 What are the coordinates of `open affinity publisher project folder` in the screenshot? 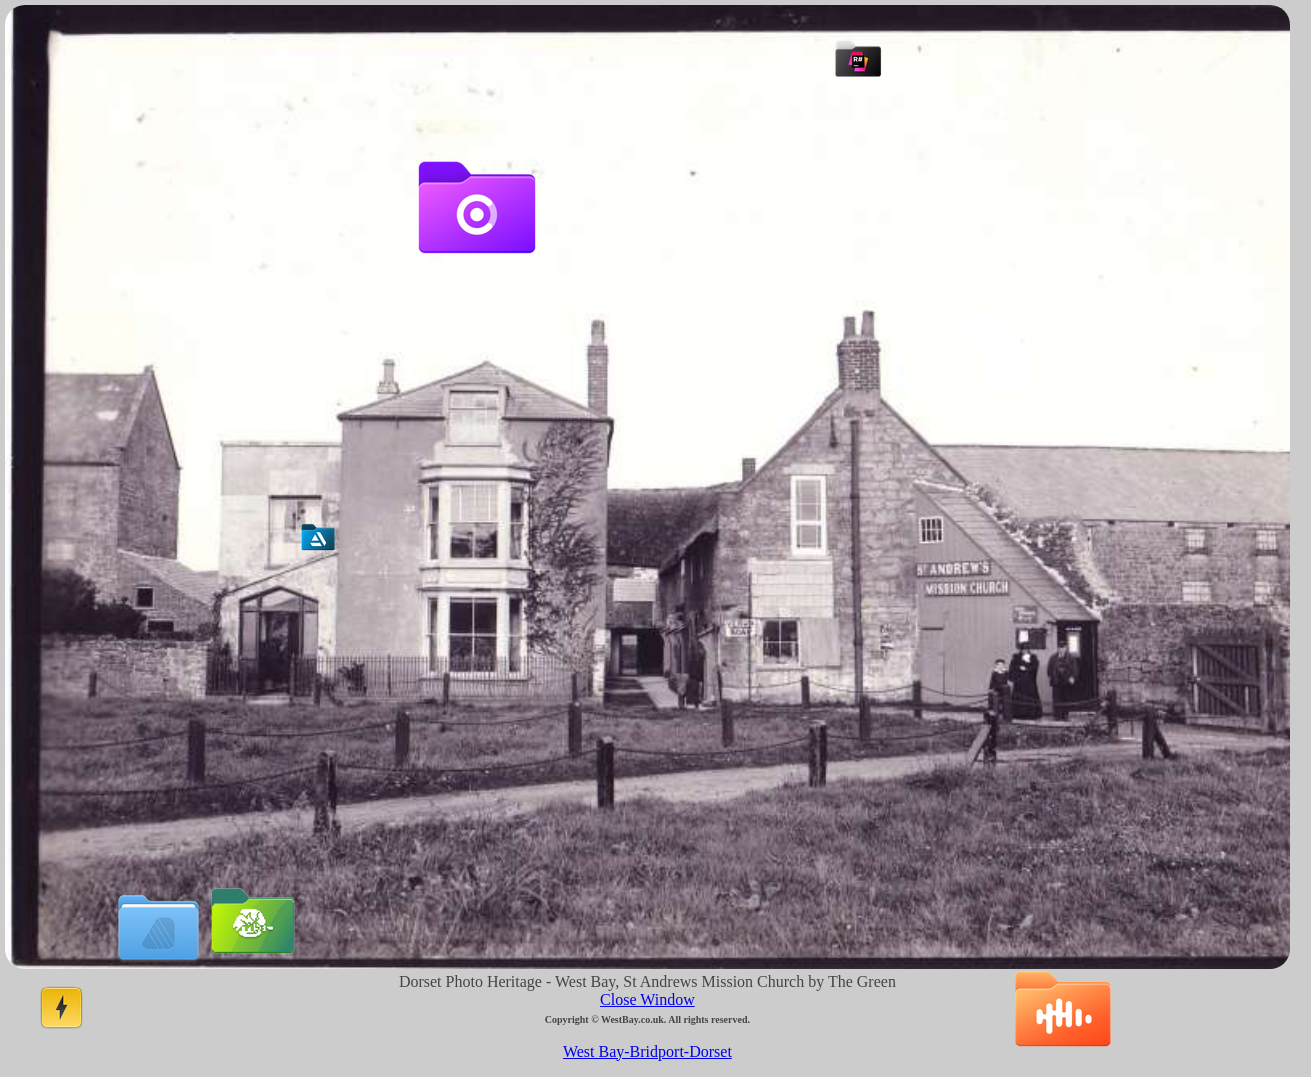 It's located at (158, 927).